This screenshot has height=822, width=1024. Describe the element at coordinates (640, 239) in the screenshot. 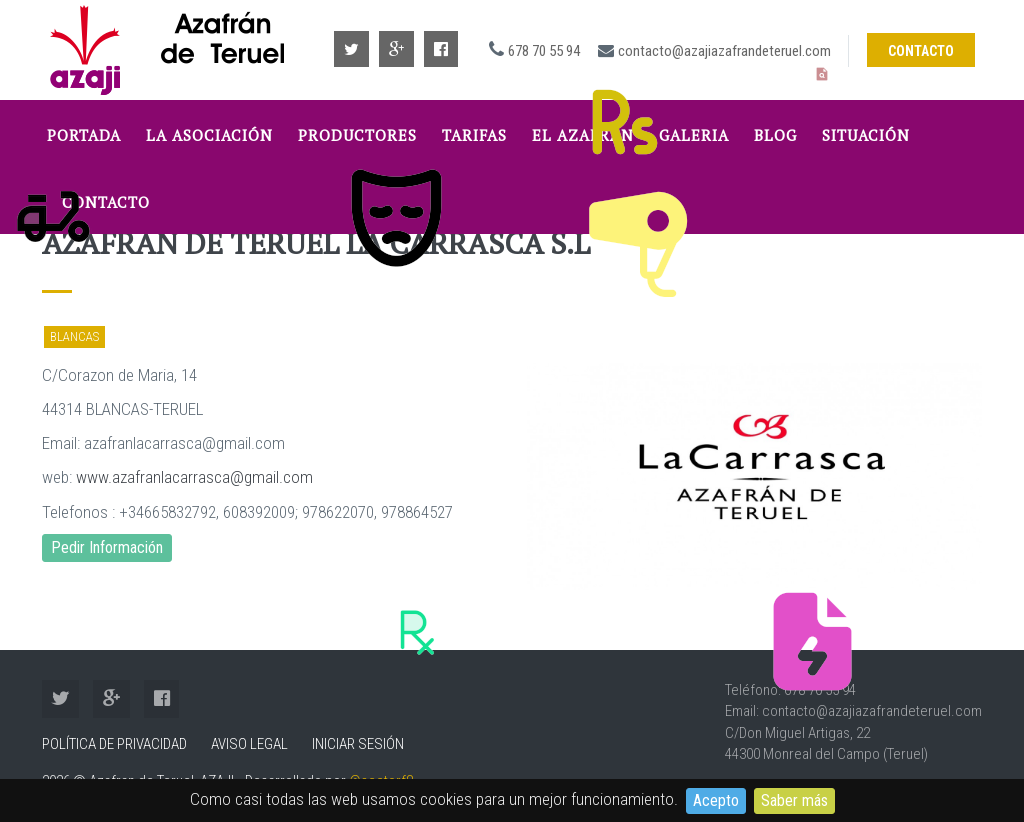

I see `access hair styling or beauty tools` at that location.